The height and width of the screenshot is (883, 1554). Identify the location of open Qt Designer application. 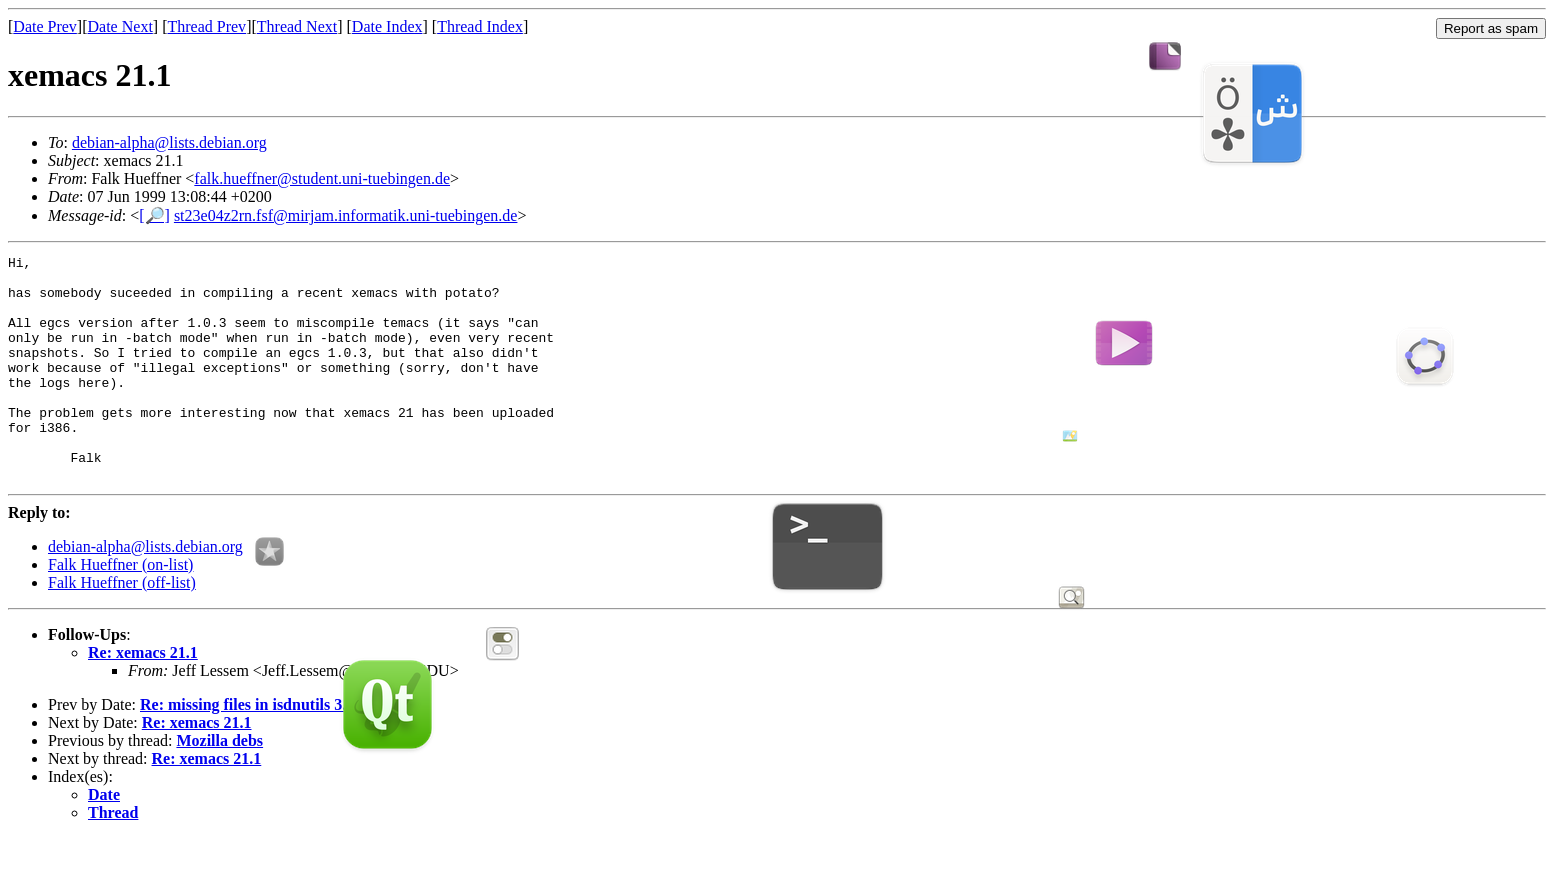
(387, 704).